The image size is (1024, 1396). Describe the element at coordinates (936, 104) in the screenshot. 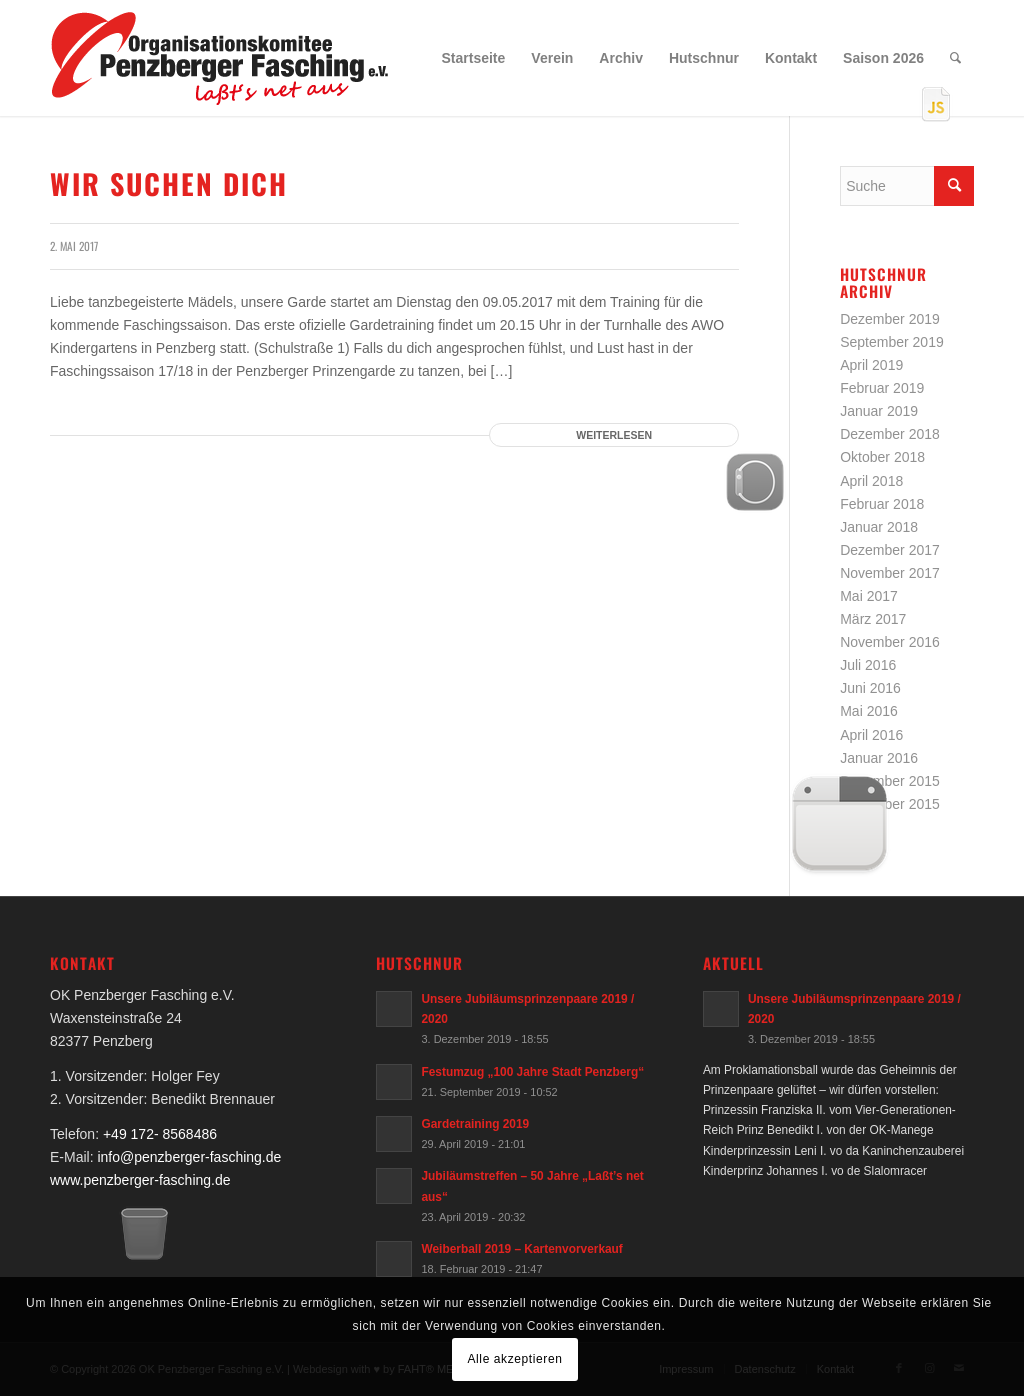

I see `indicates a javascript source file` at that location.